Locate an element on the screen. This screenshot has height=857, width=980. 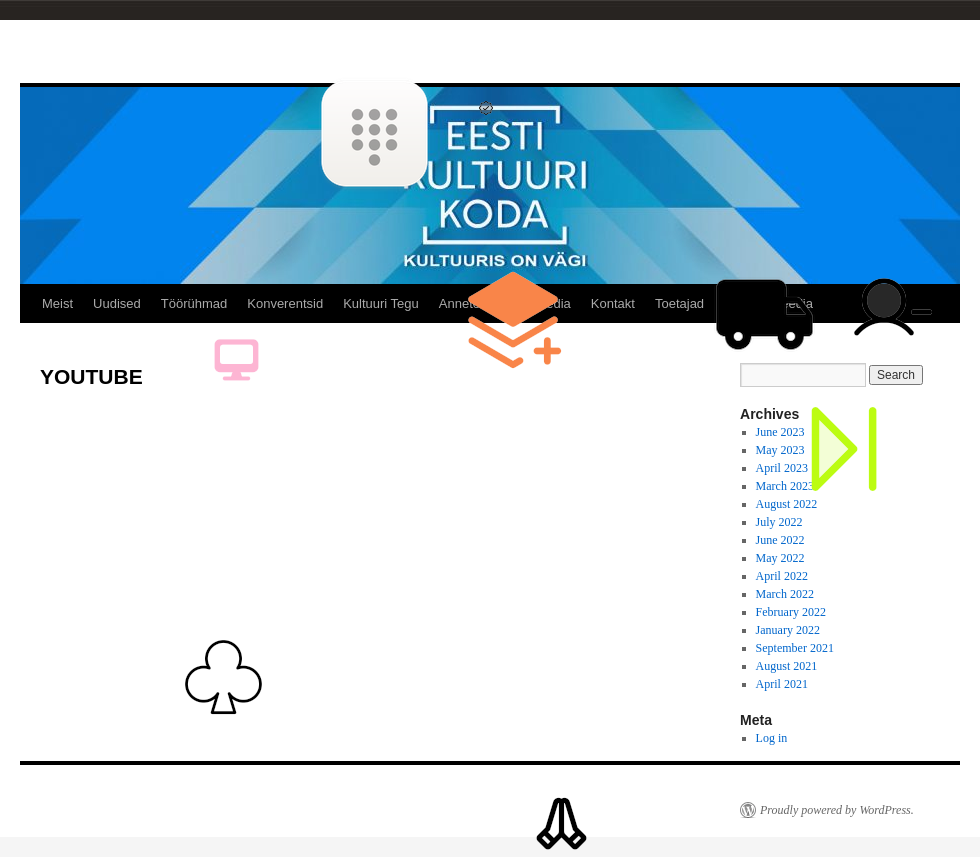
skip to the next item or track is located at coordinates (846, 449).